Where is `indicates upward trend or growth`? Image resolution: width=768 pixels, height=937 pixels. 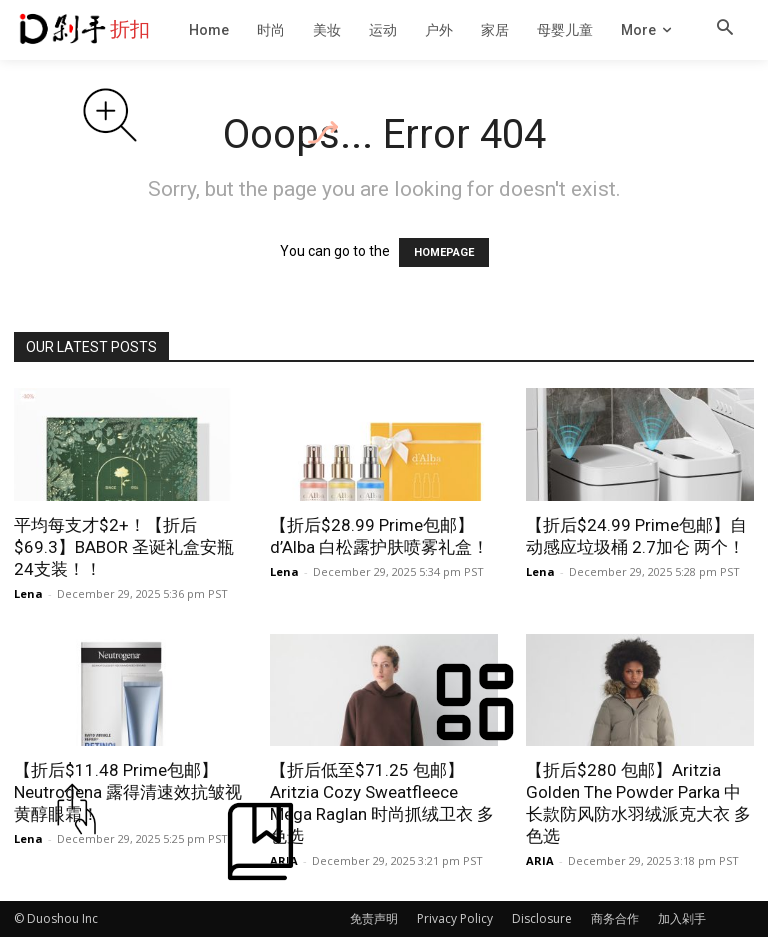
indicates upward trend or growth is located at coordinates (323, 133).